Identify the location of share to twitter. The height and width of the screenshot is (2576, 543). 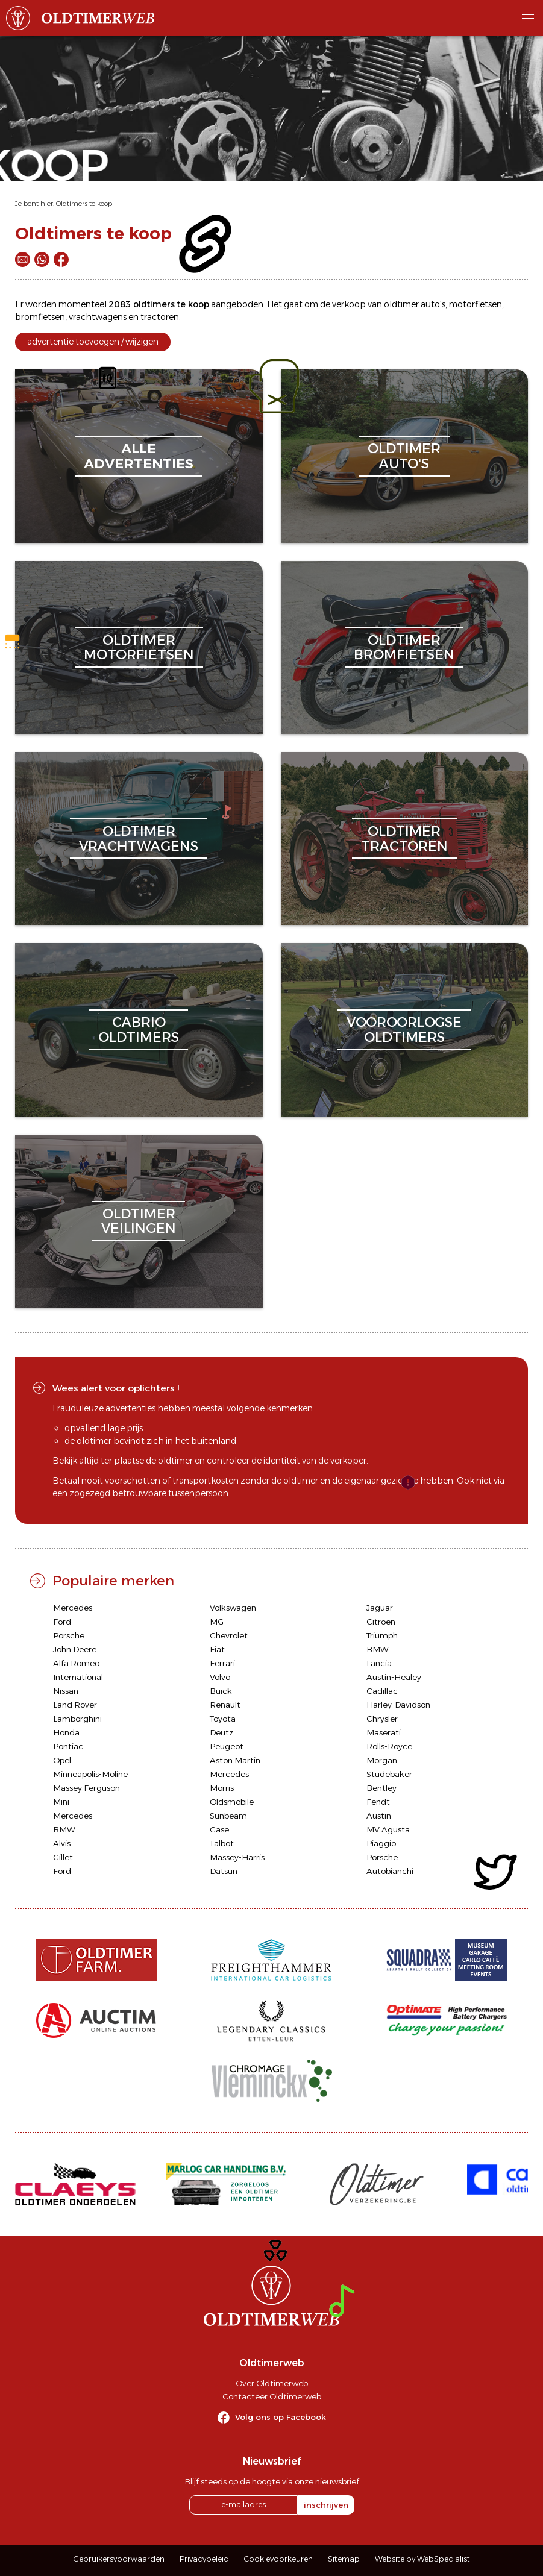
(495, 1872).